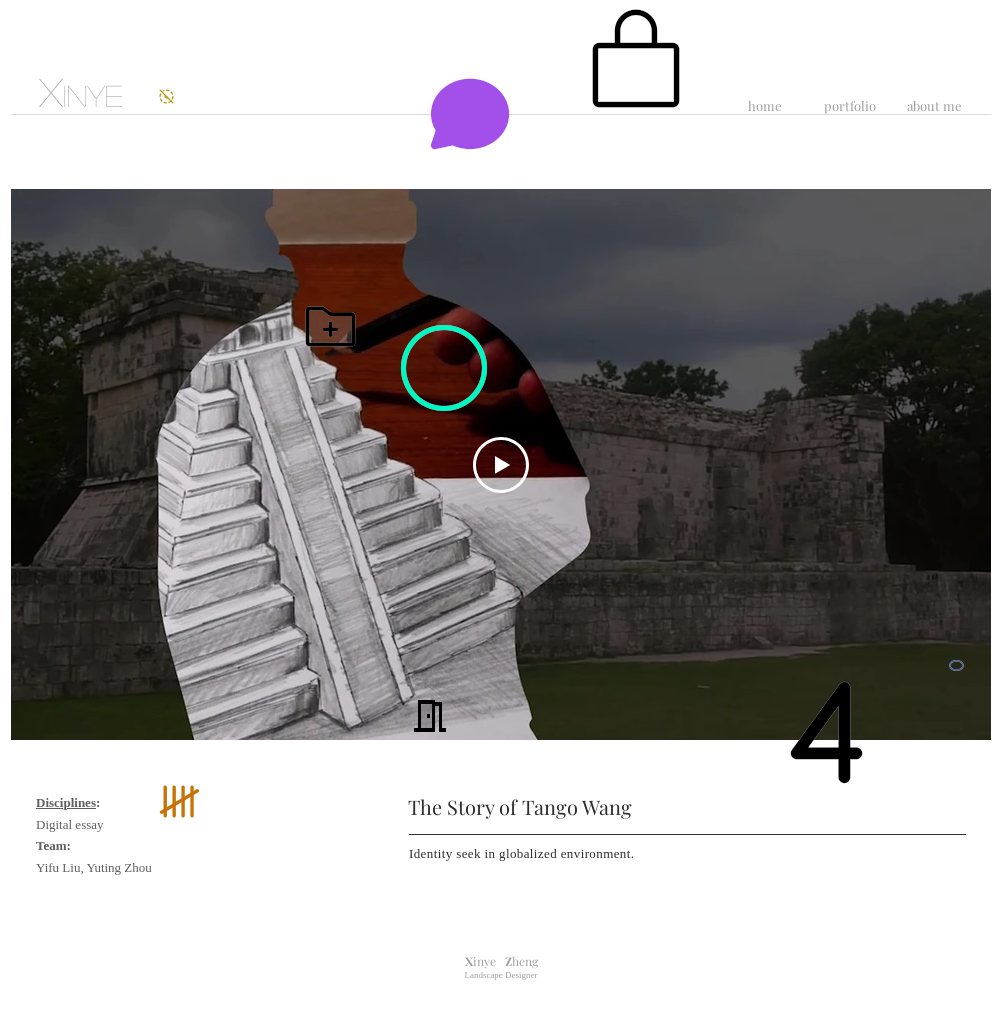  Describe the element at coordinates (166, 96) in the screenshot. I see `disable tilt-shift effect` at that location.